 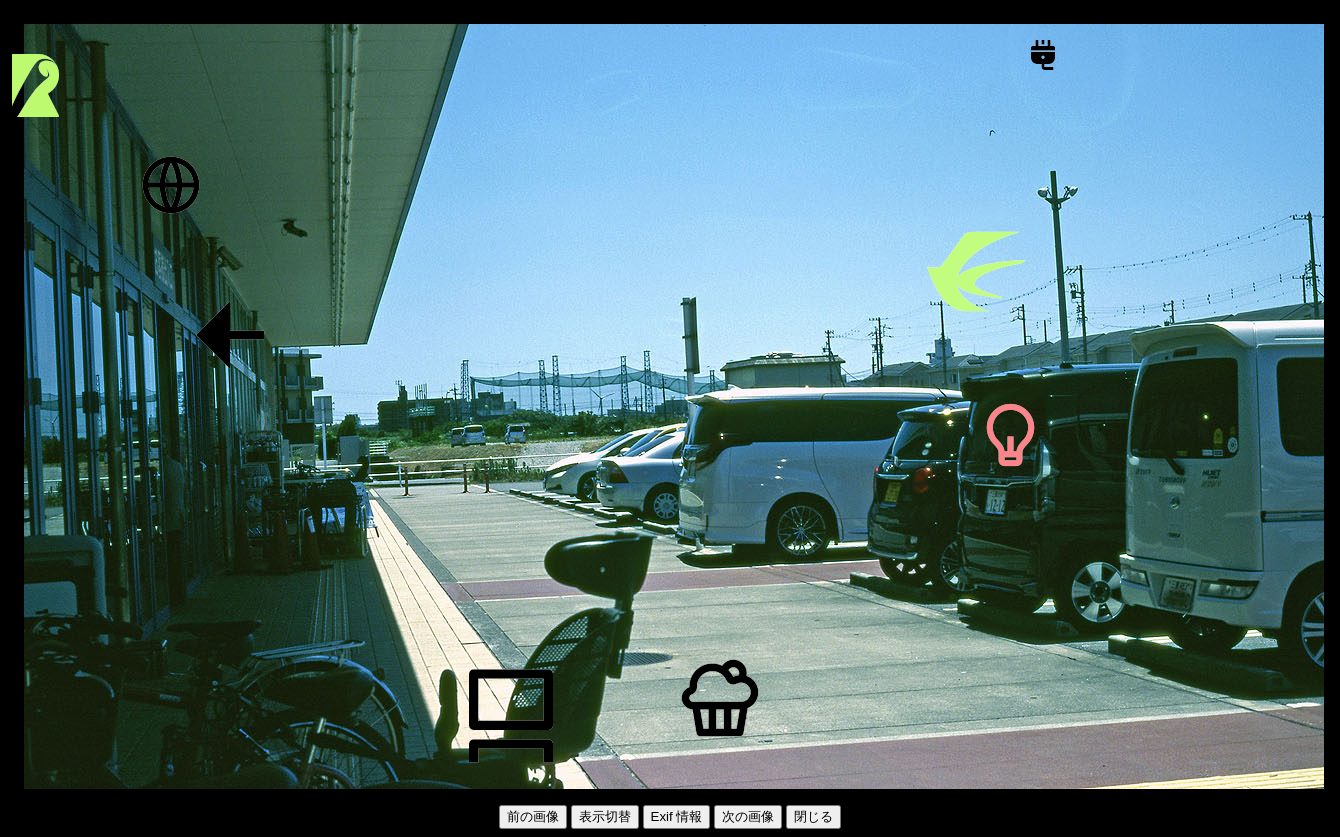 What do you see at coordinates (1010, 433) in the screenshot?
I see `view tips or helpful suggestions` at bounding box center [1010, 433].